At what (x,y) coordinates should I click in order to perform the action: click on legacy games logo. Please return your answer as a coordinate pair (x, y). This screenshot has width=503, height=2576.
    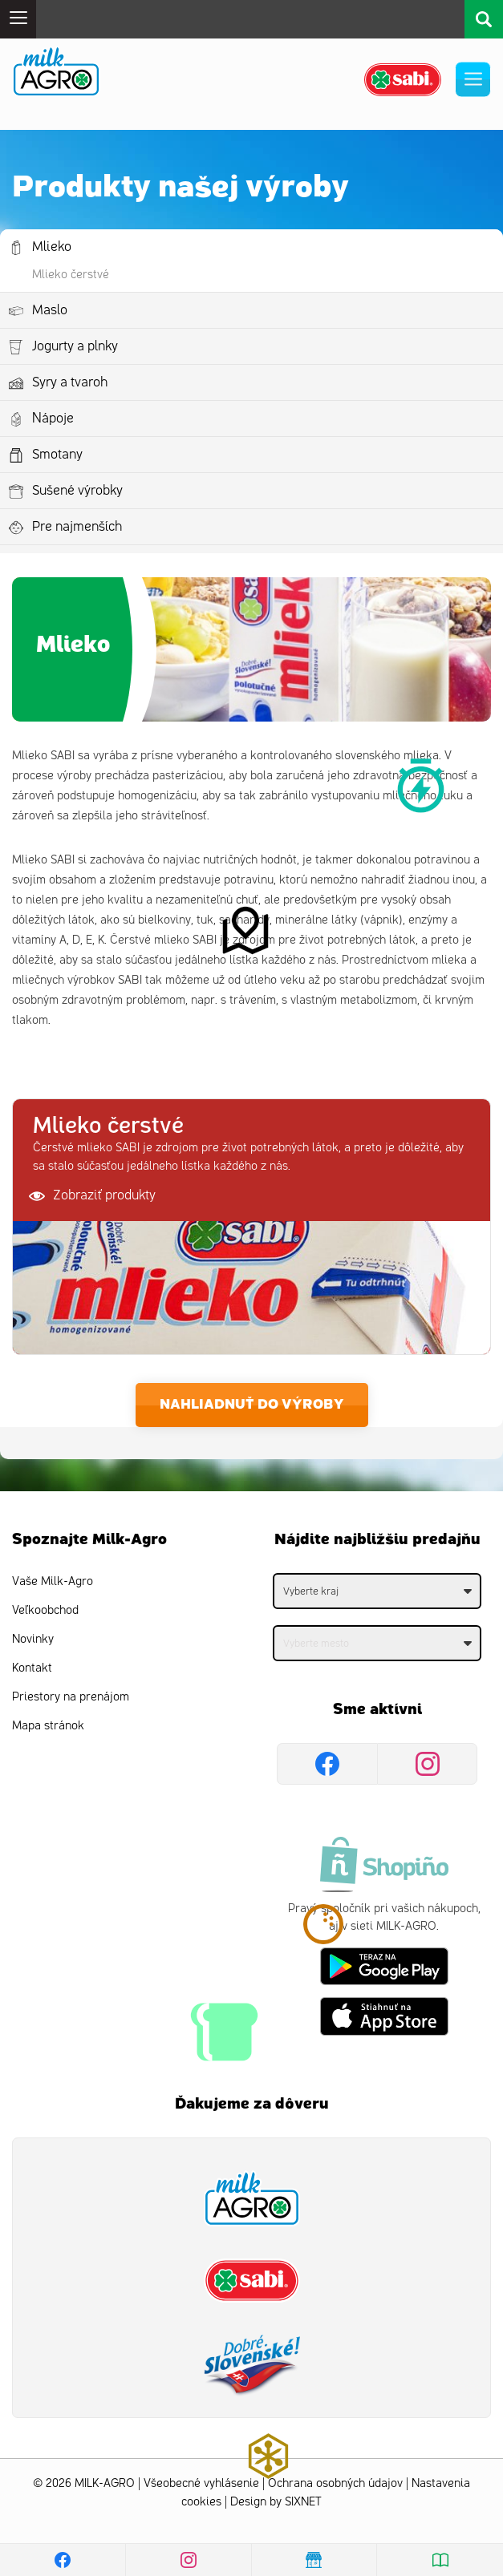
    Looking at the image, I should click on (268, 2456).